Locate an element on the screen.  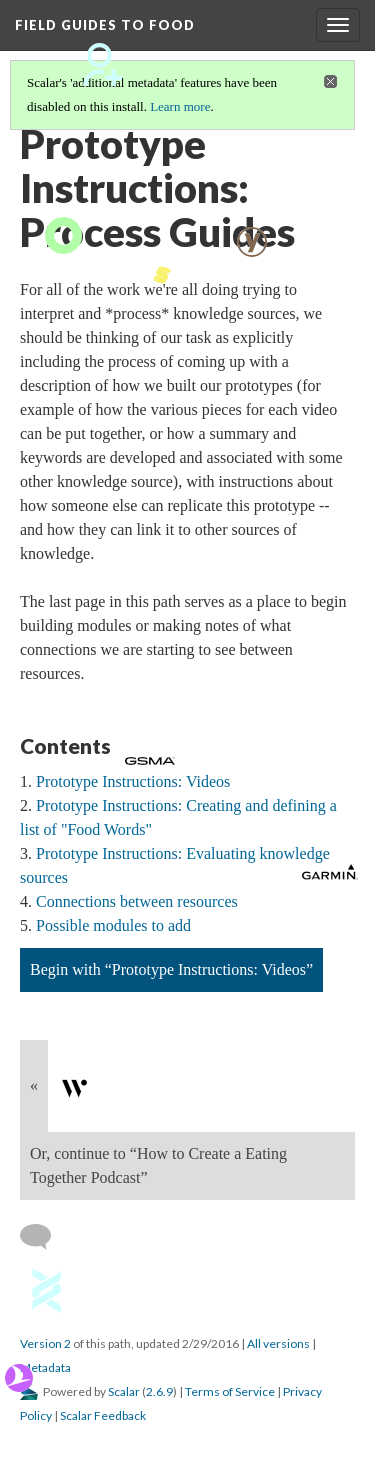
open the Wantedly app is located at coordinates (74, 1088).